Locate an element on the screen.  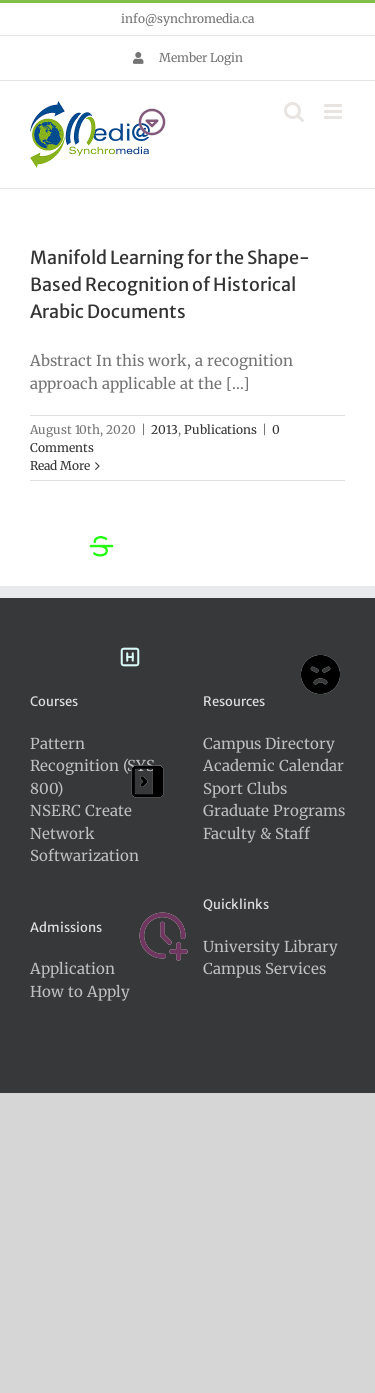
select angry mood or emotion is located at coordinates (320, 674).